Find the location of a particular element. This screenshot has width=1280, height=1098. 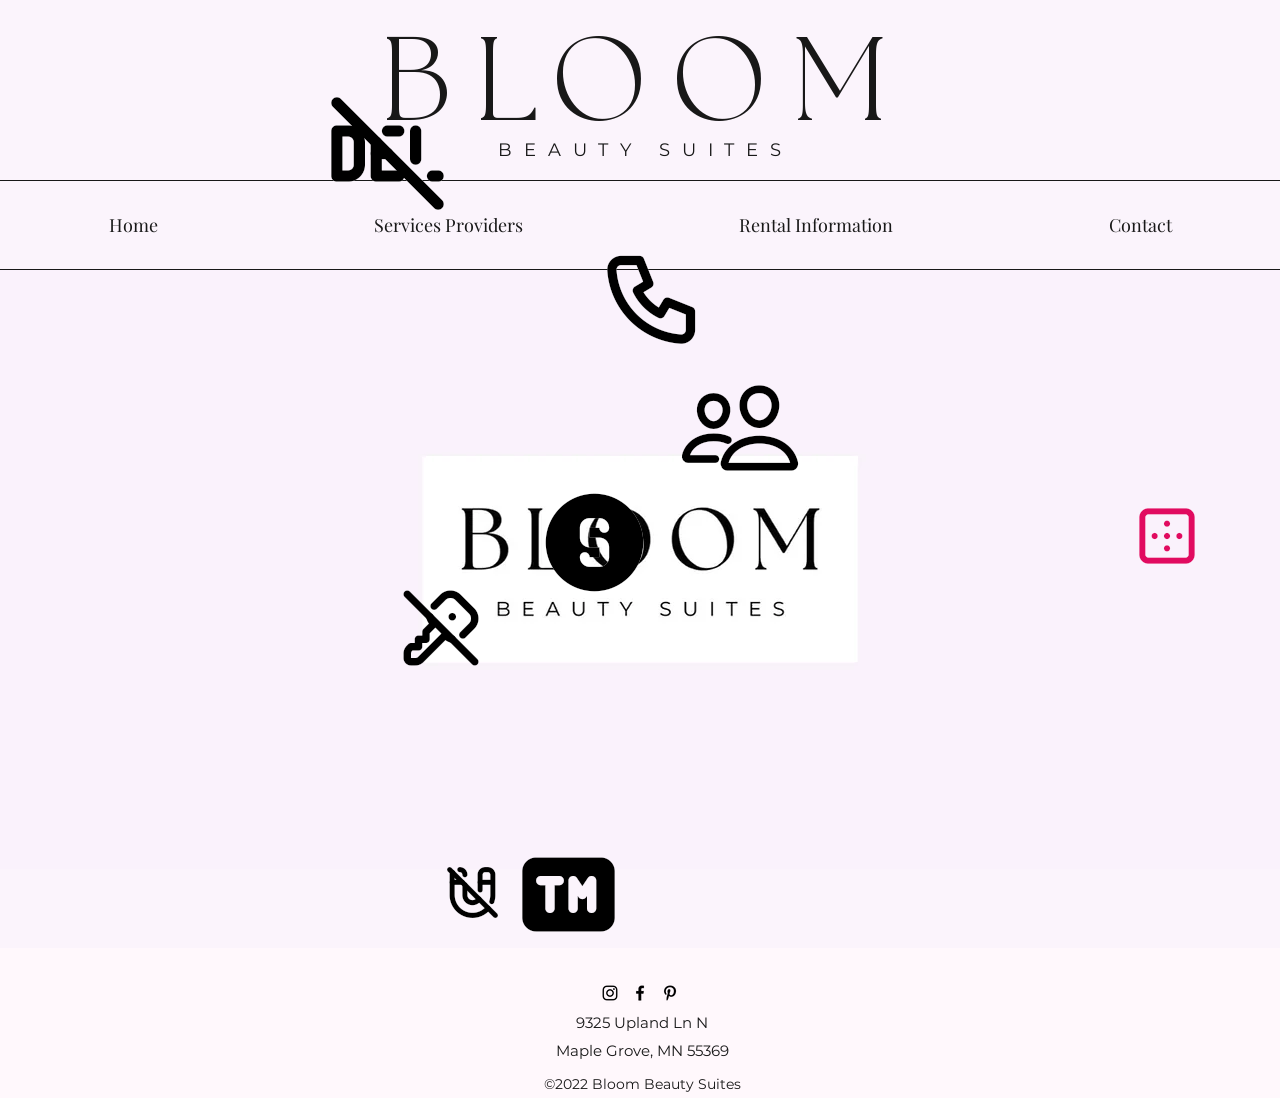

indicates a "small" size option is located at coordinates (594, 542).